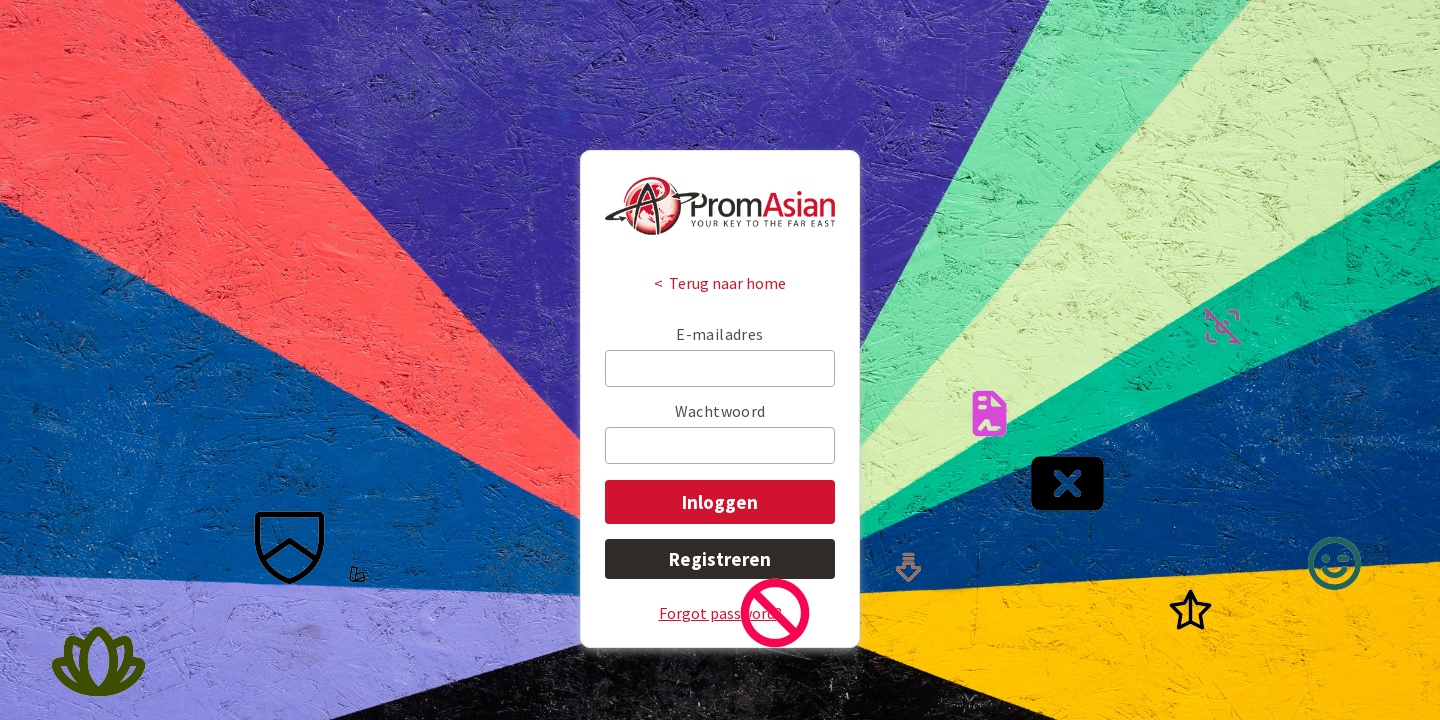 The height and width of the screenshot is (720, 1440). What do you see at coordinates (356, 574) in the screenshot?
I see `open color palette or theme options` at bounding box center [356, 574].